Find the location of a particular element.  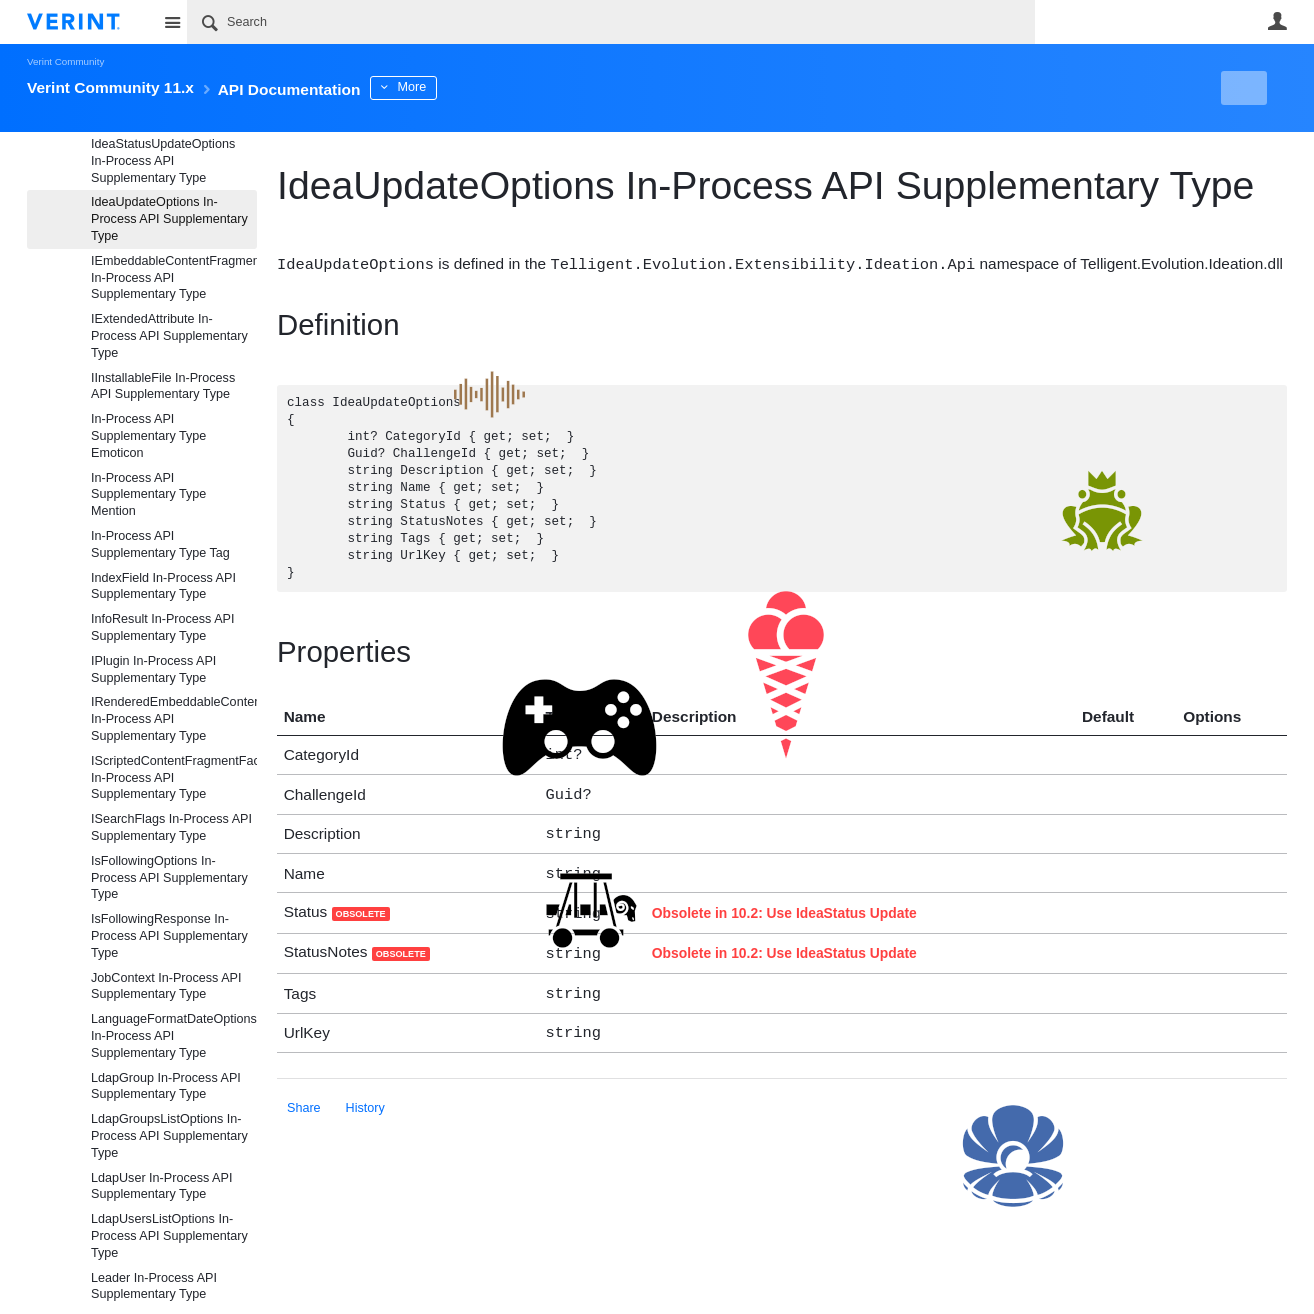

select the frog prince character is located at coordinates (1102, 511).